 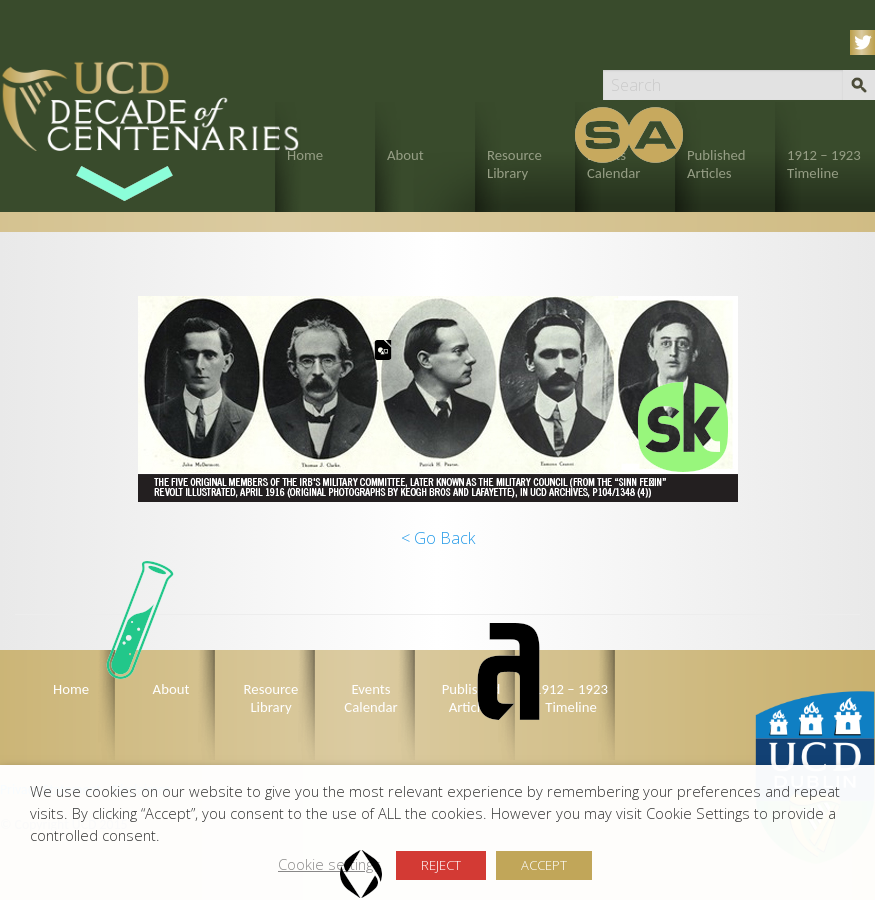 I want to click on appian brand logo, so click(x=508, y=671).